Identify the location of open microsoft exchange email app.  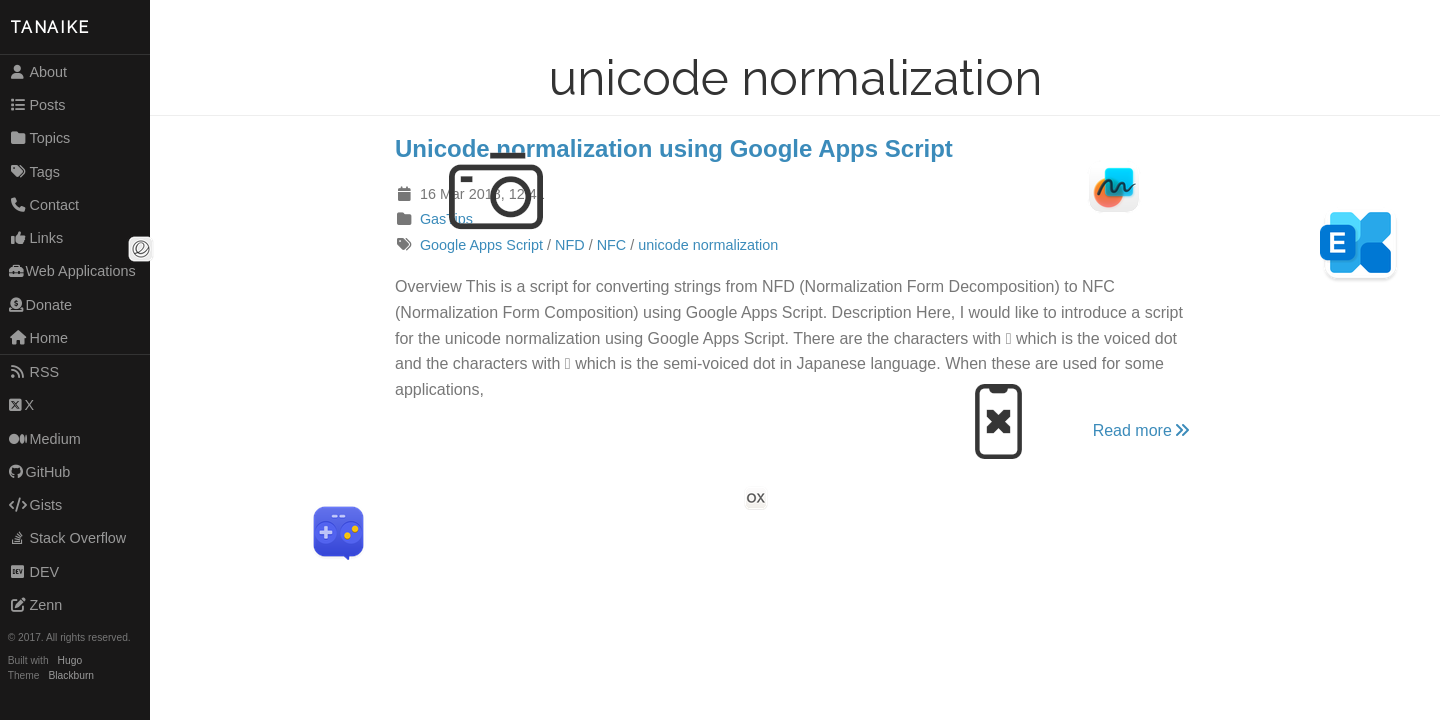
(1360, 242).